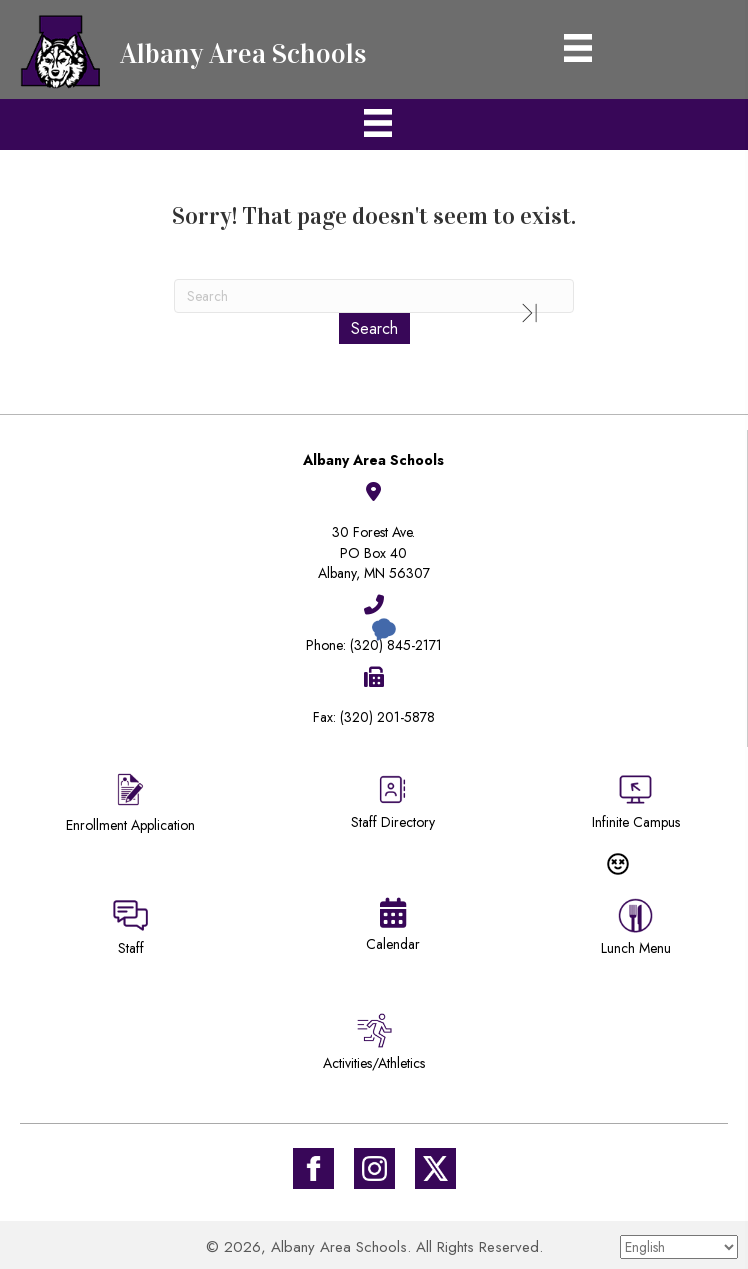 The image size is (748, 1269). I want to click on select a silly or goofy mood reaction, so click(618, 864).